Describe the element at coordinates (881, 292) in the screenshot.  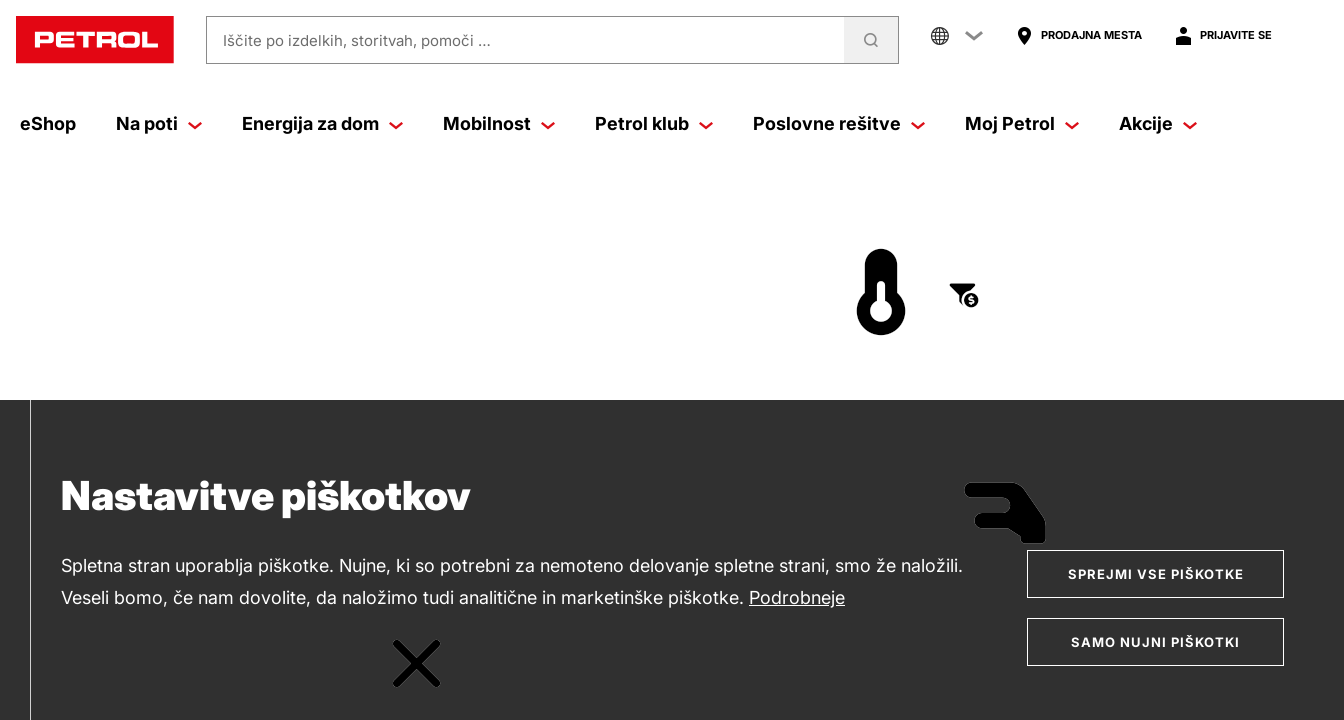
I see `indicates medium or moderate temperature` at that location.